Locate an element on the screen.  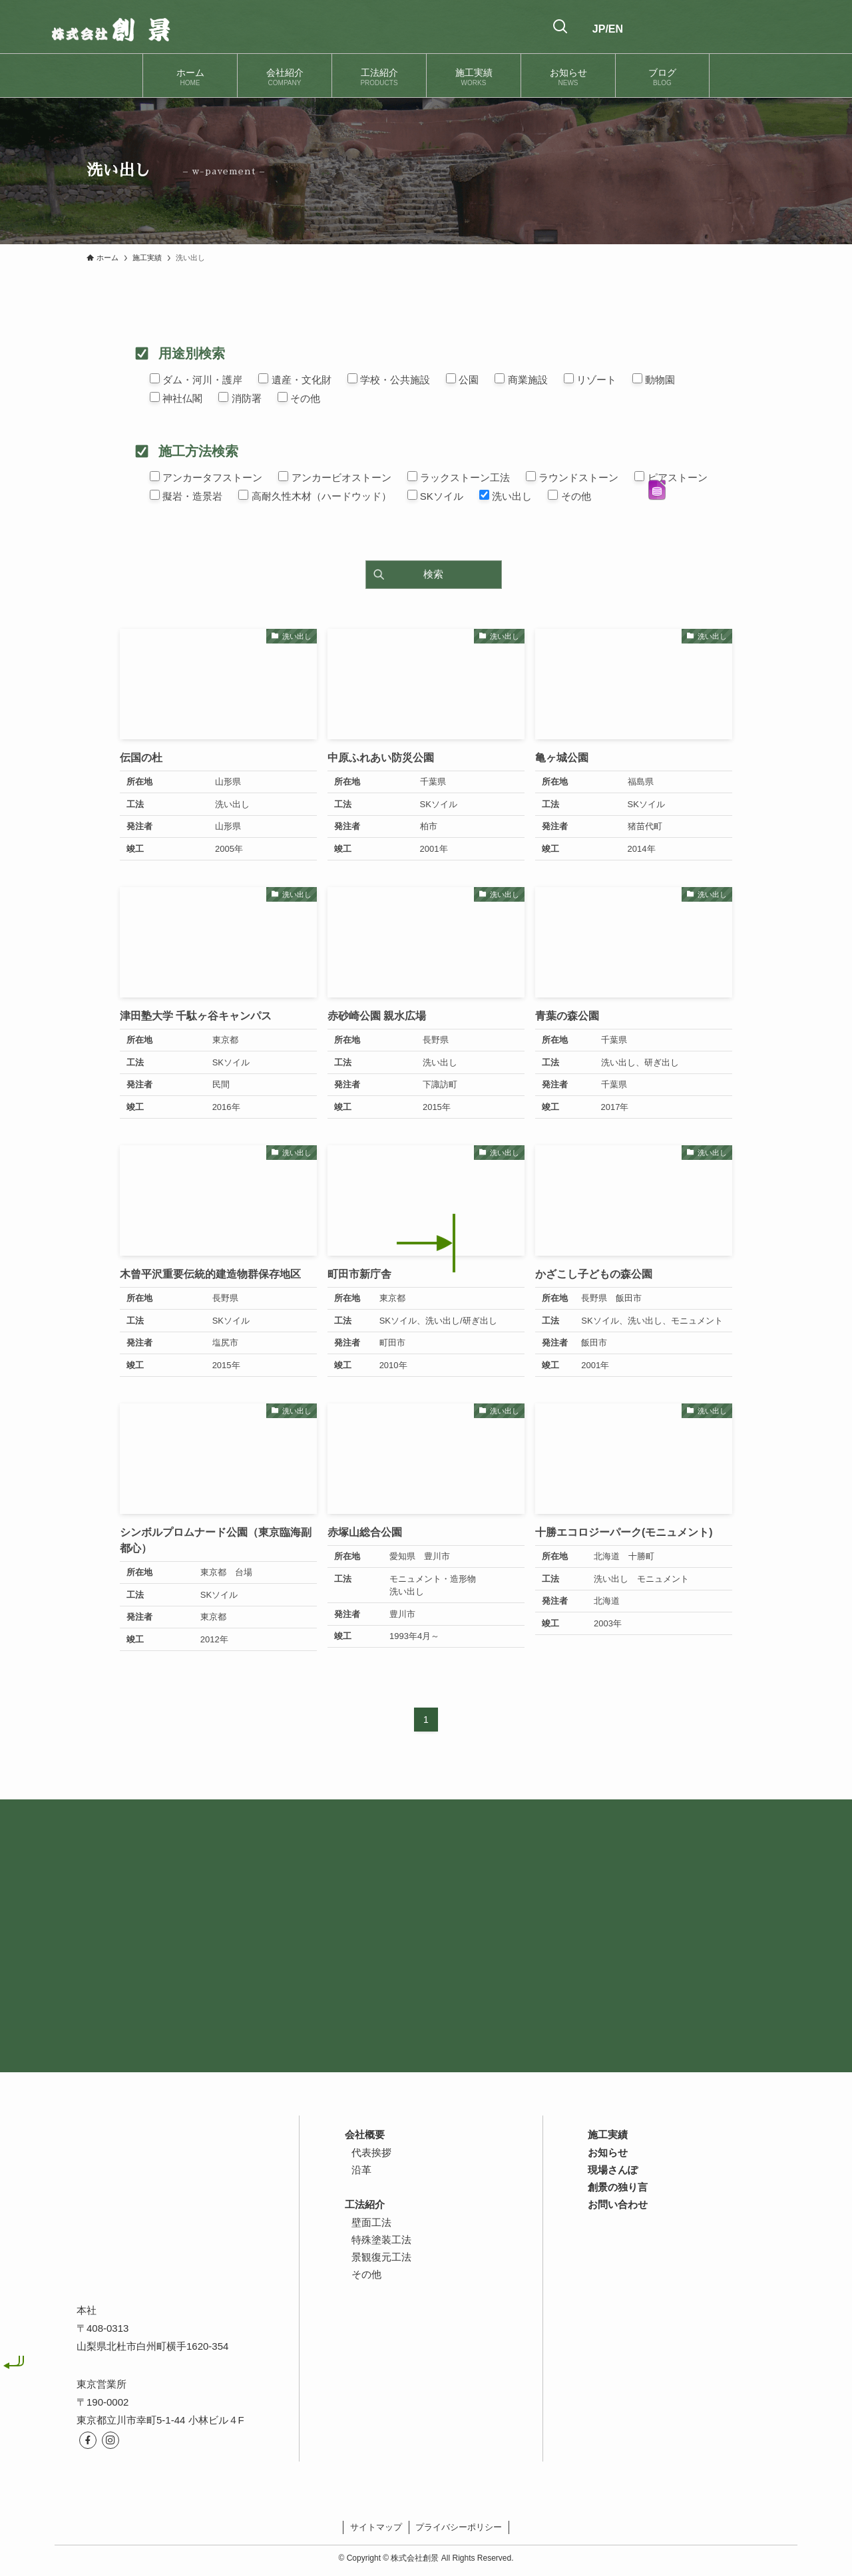
reply to all recipients of an email is located at coordinates (13, 2361).